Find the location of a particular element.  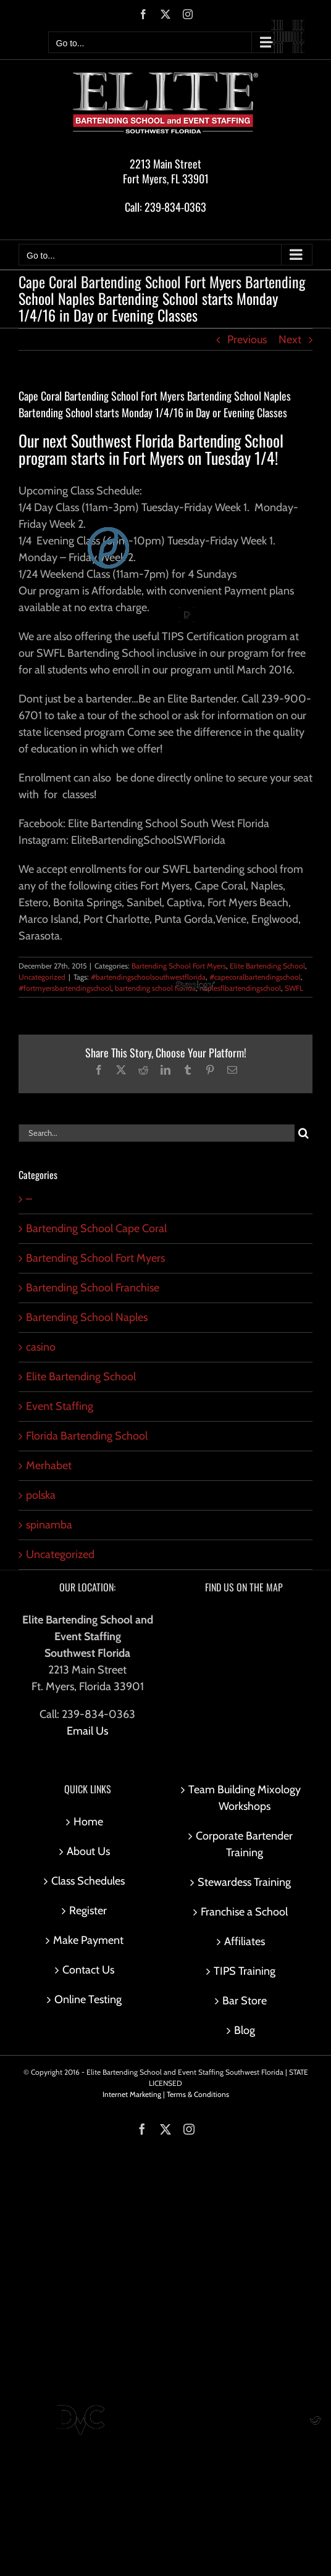

open the Pexels app or website is located at coordinates (186, 615).